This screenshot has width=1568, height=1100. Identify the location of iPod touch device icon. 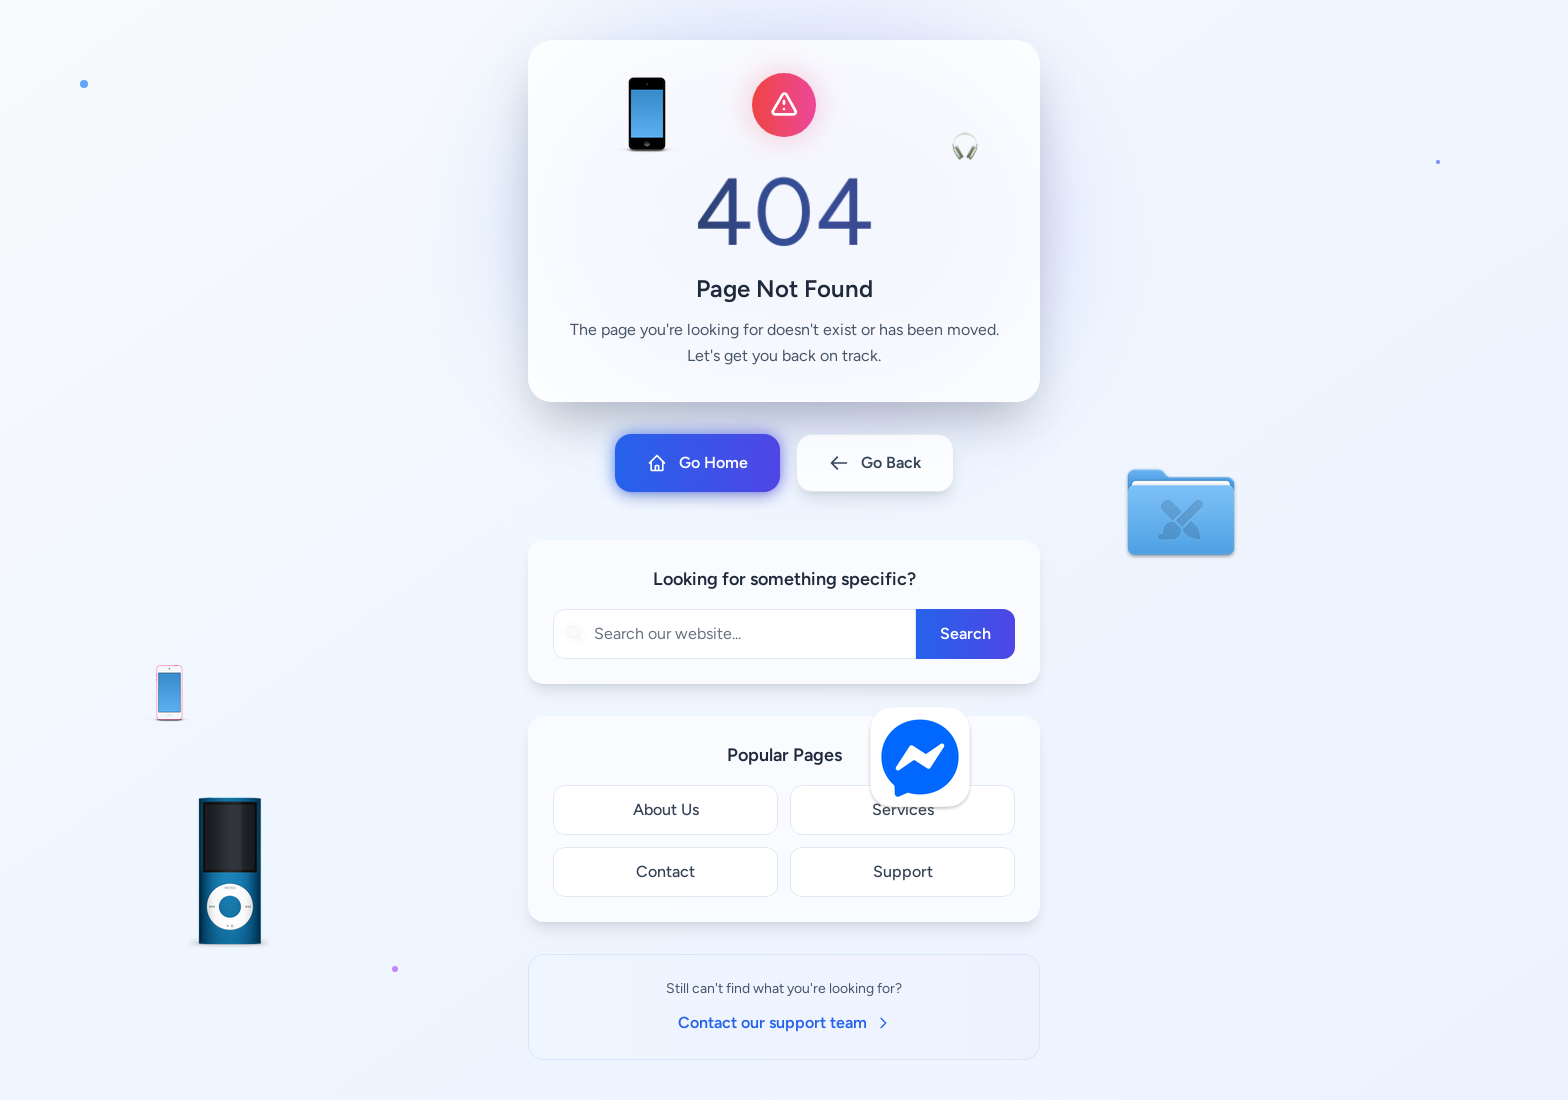
(647, 113).